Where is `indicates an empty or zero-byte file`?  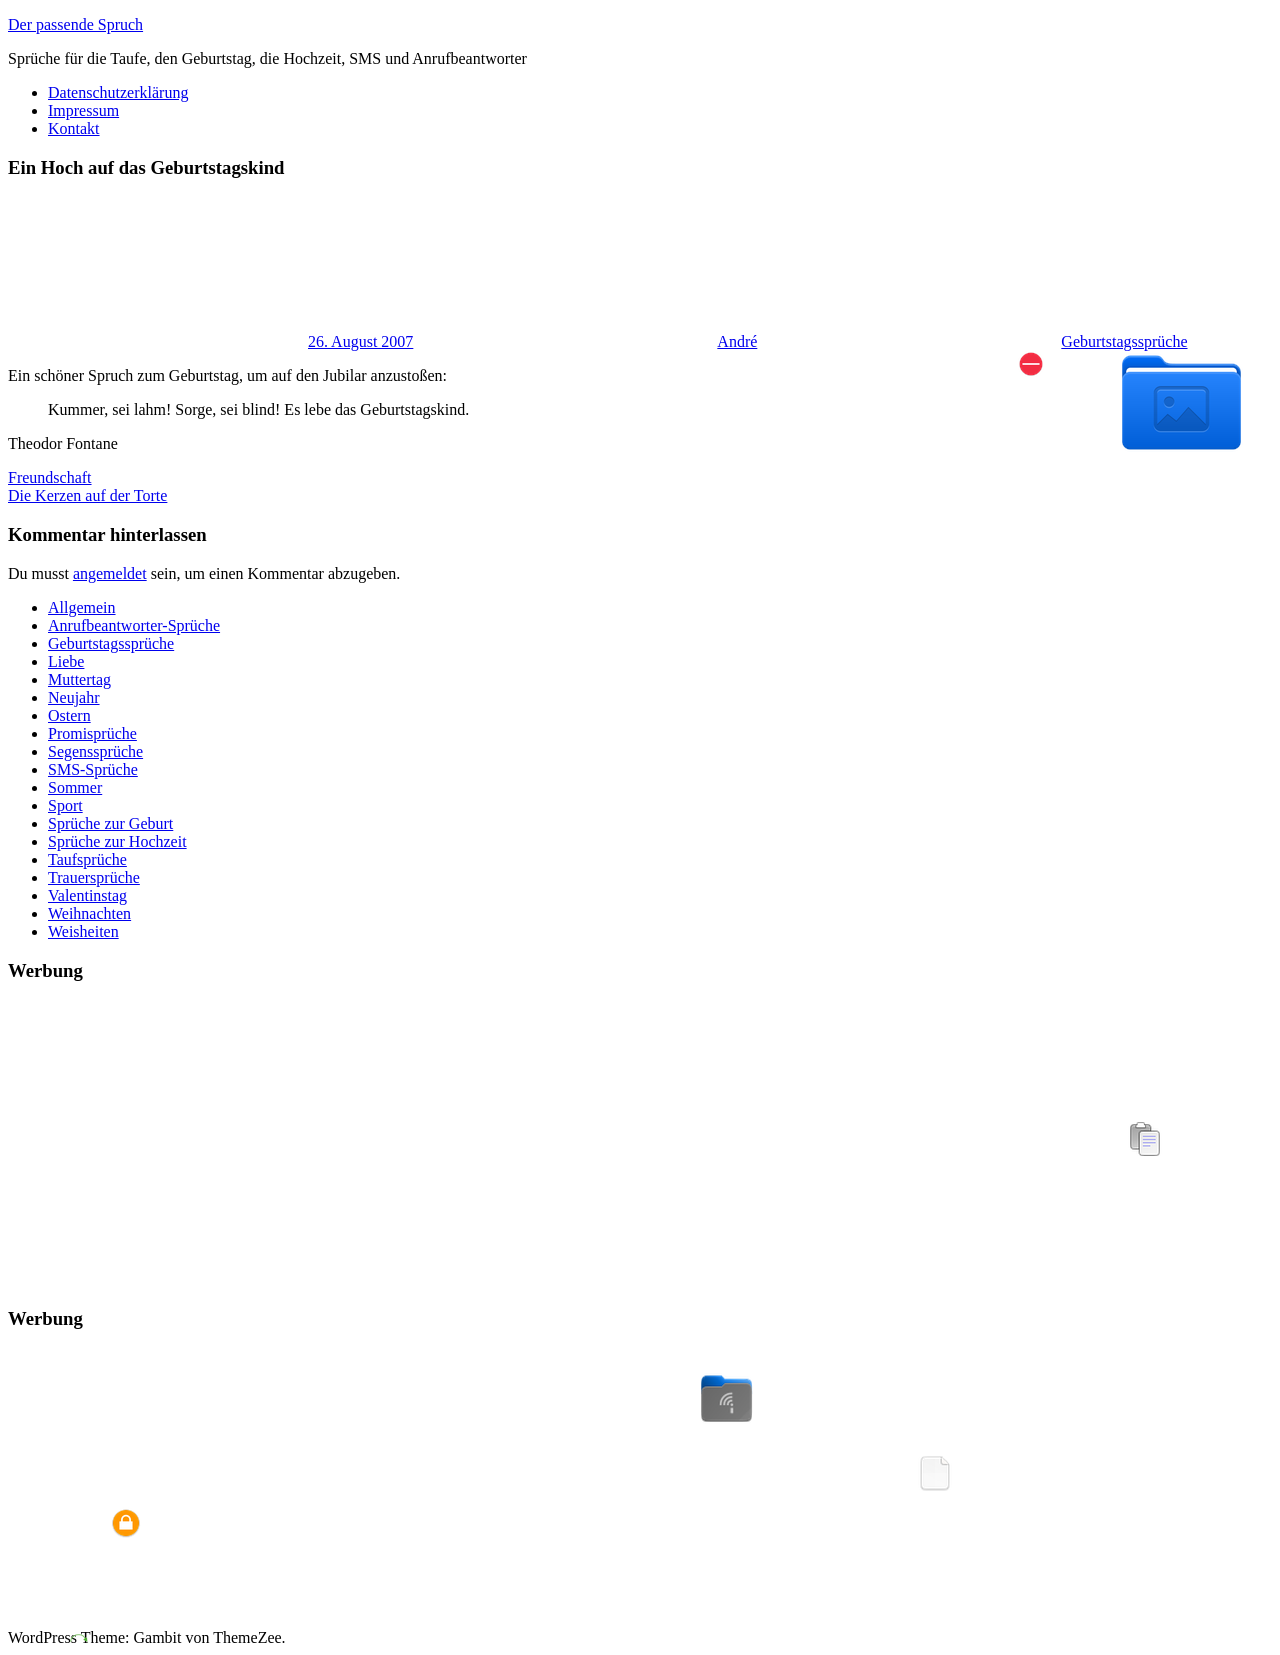 indicates an empty or zero-byte file is located at coordinates (935, 1473).